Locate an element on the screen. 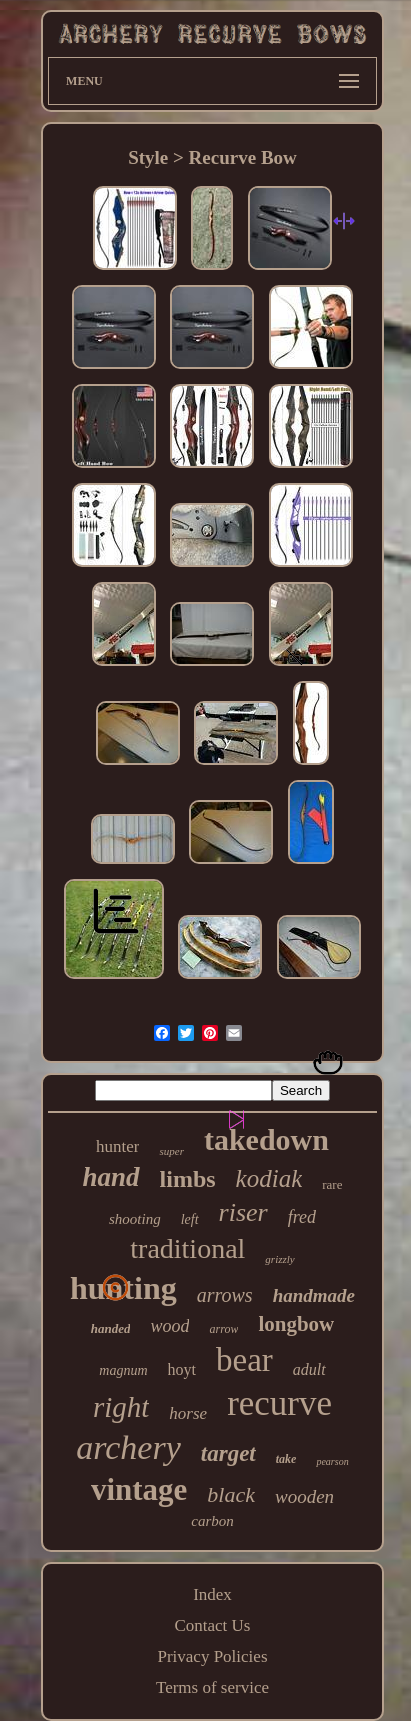  drag to reorder items is located at coordinates (328, 1060).